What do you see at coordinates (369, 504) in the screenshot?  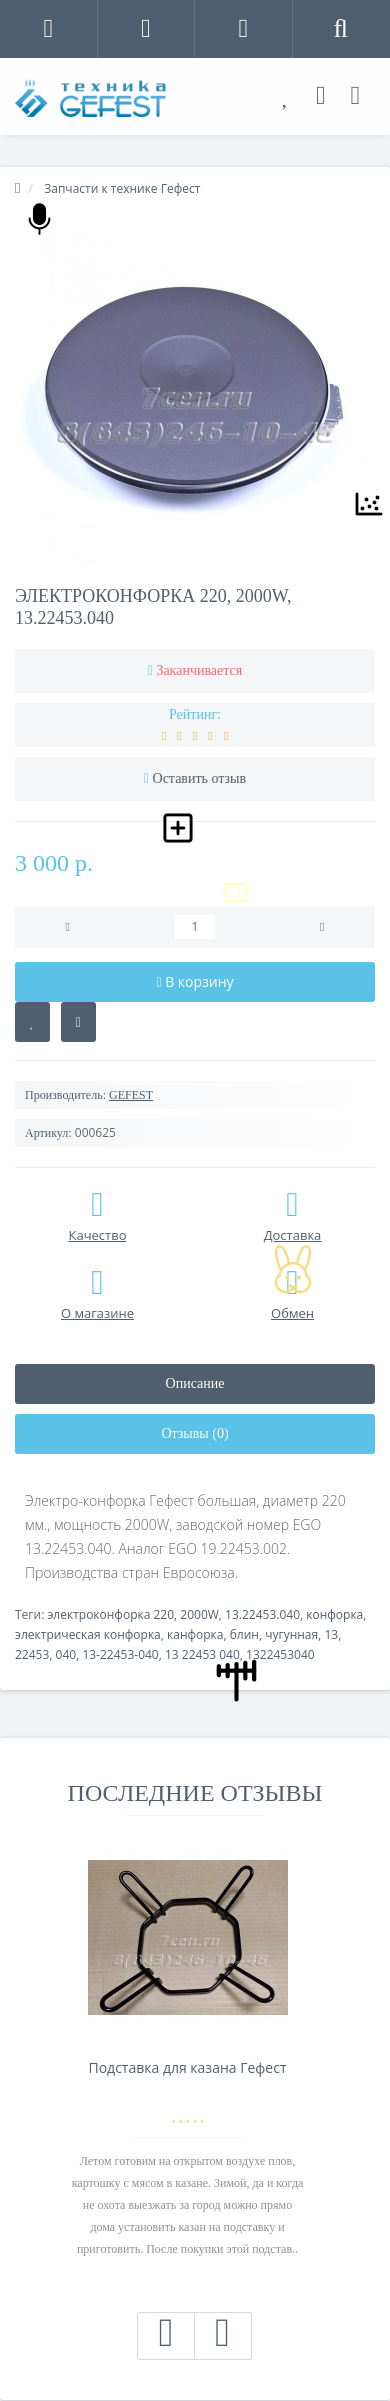 I see `view scatter plot data visualization` at bounding box center [369, 504].